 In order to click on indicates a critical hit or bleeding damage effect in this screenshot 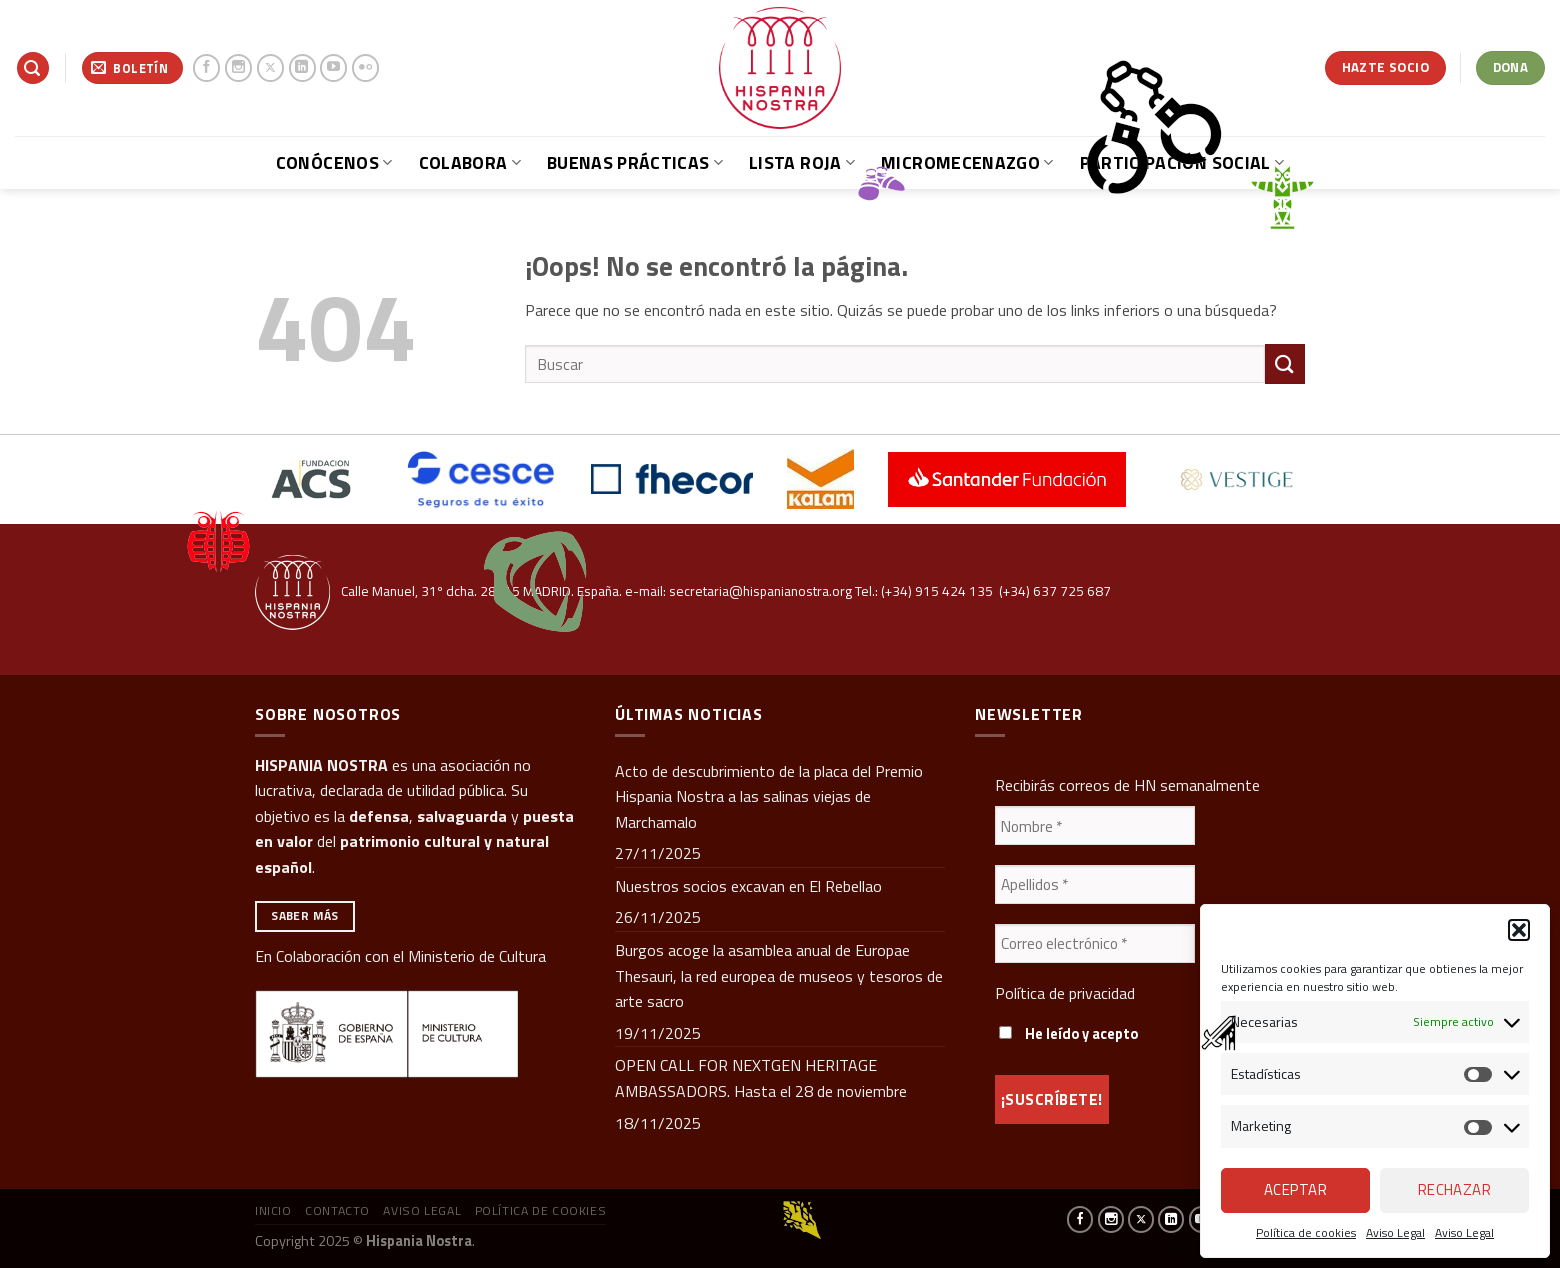, I will do `click(1218, 1032)`.